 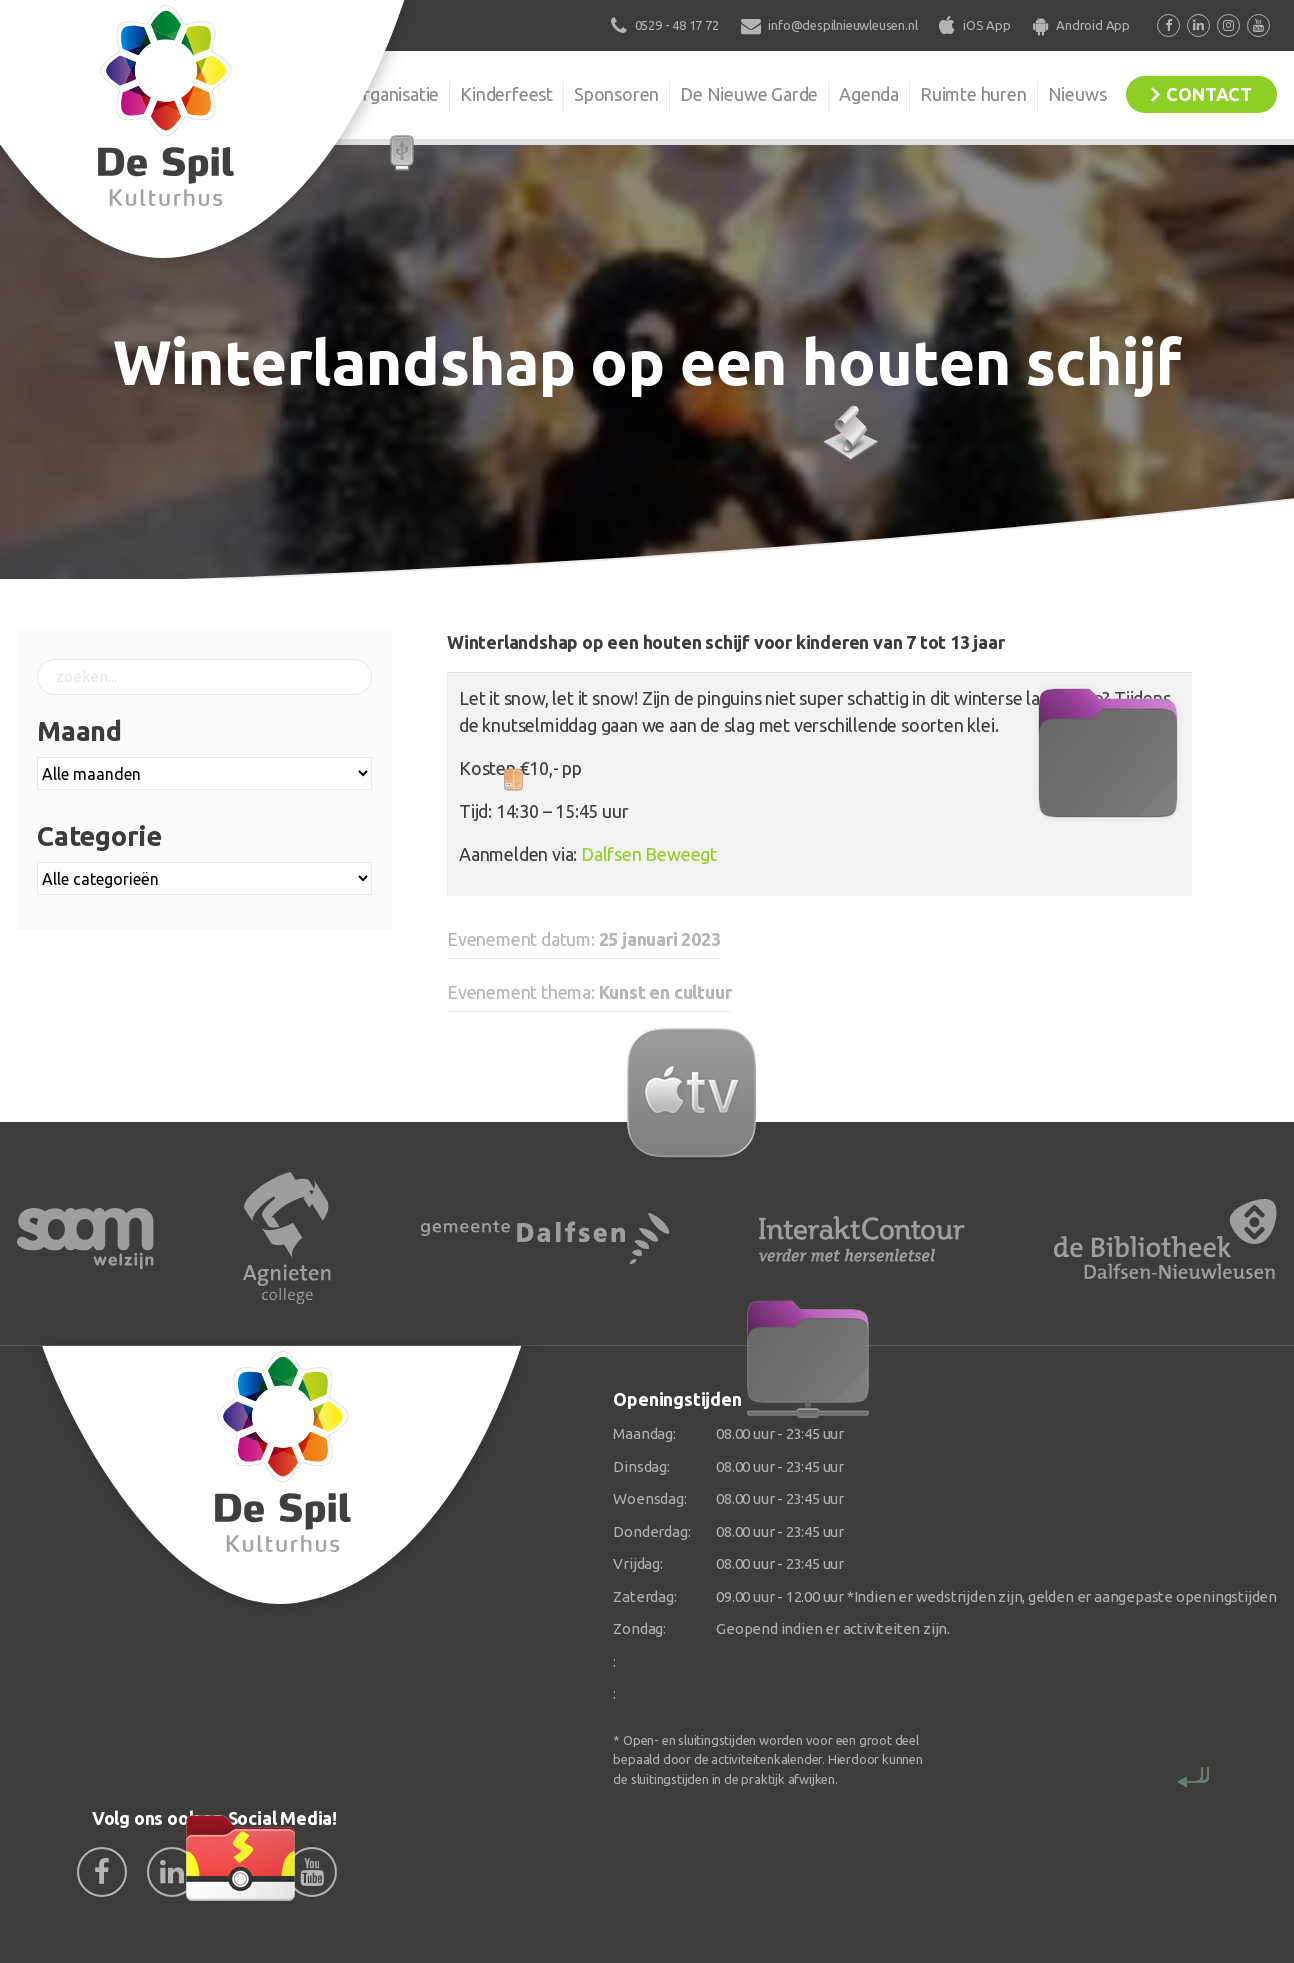 I want to click on folder for pokémon-related files or game assets, so click(x=240, y=1861).